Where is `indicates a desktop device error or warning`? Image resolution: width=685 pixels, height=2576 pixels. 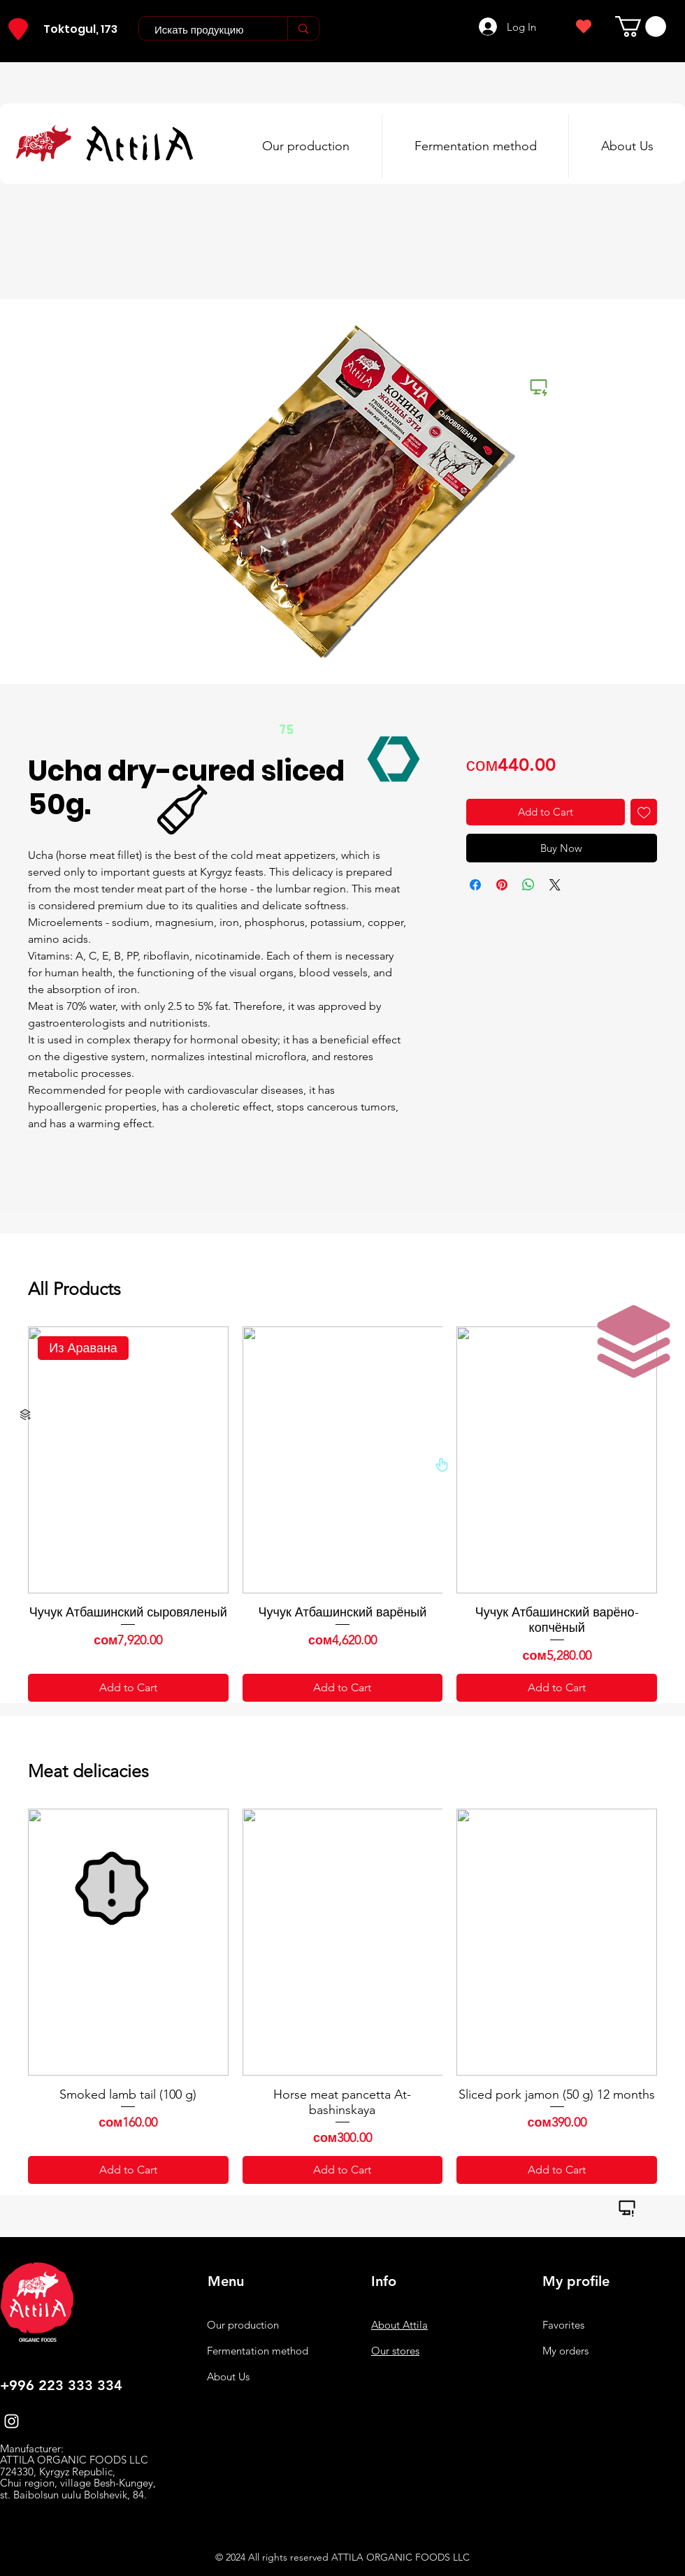
indicates a desktop device error or warning is located at coordinates (627, 2208).